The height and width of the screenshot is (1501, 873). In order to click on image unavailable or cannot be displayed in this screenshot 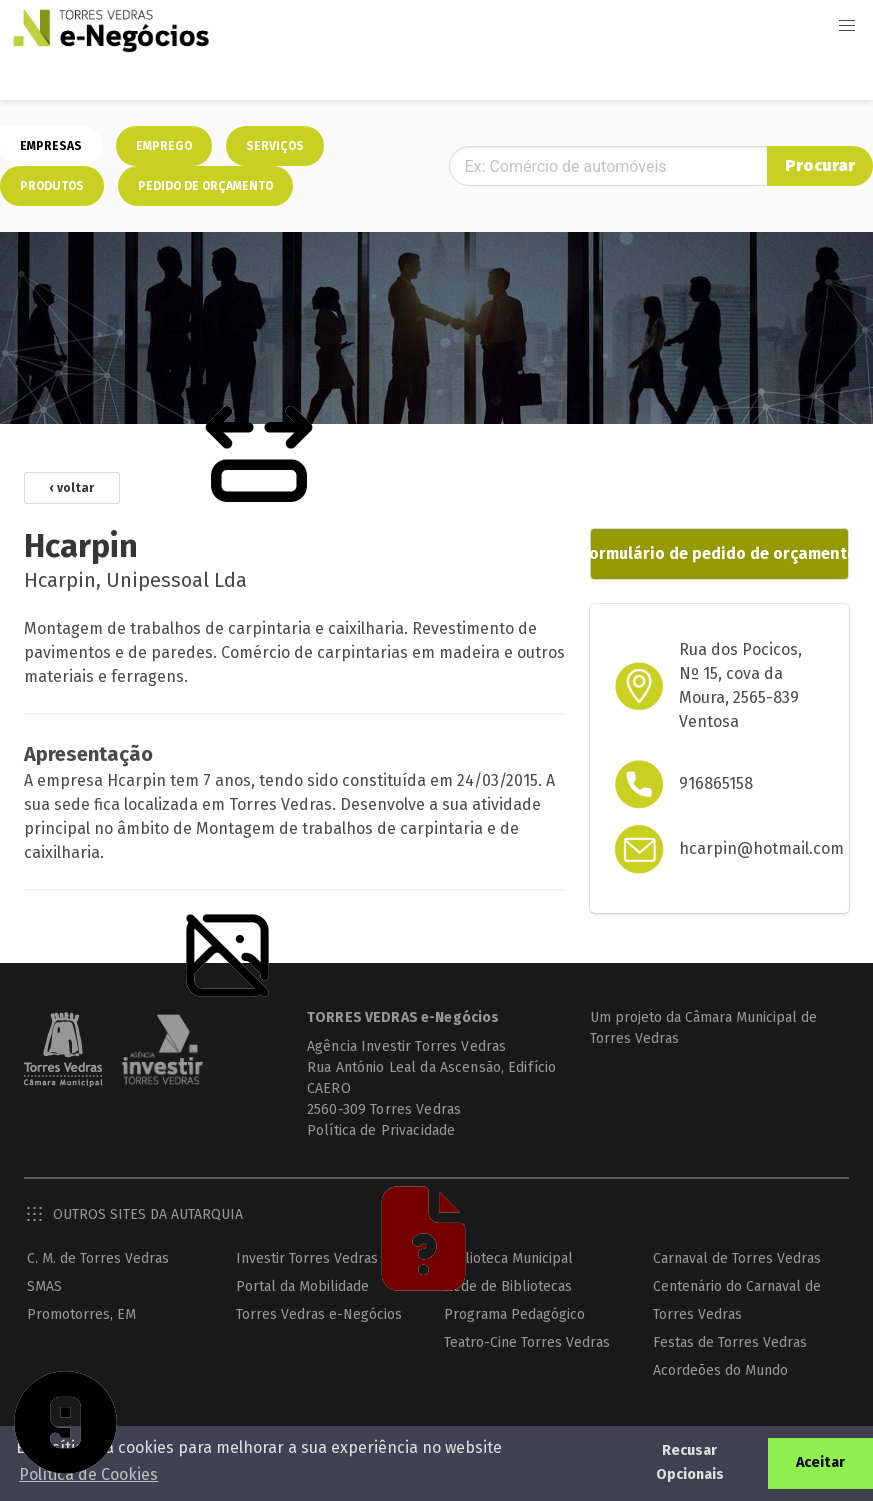, I will do `click(227, 955)`.